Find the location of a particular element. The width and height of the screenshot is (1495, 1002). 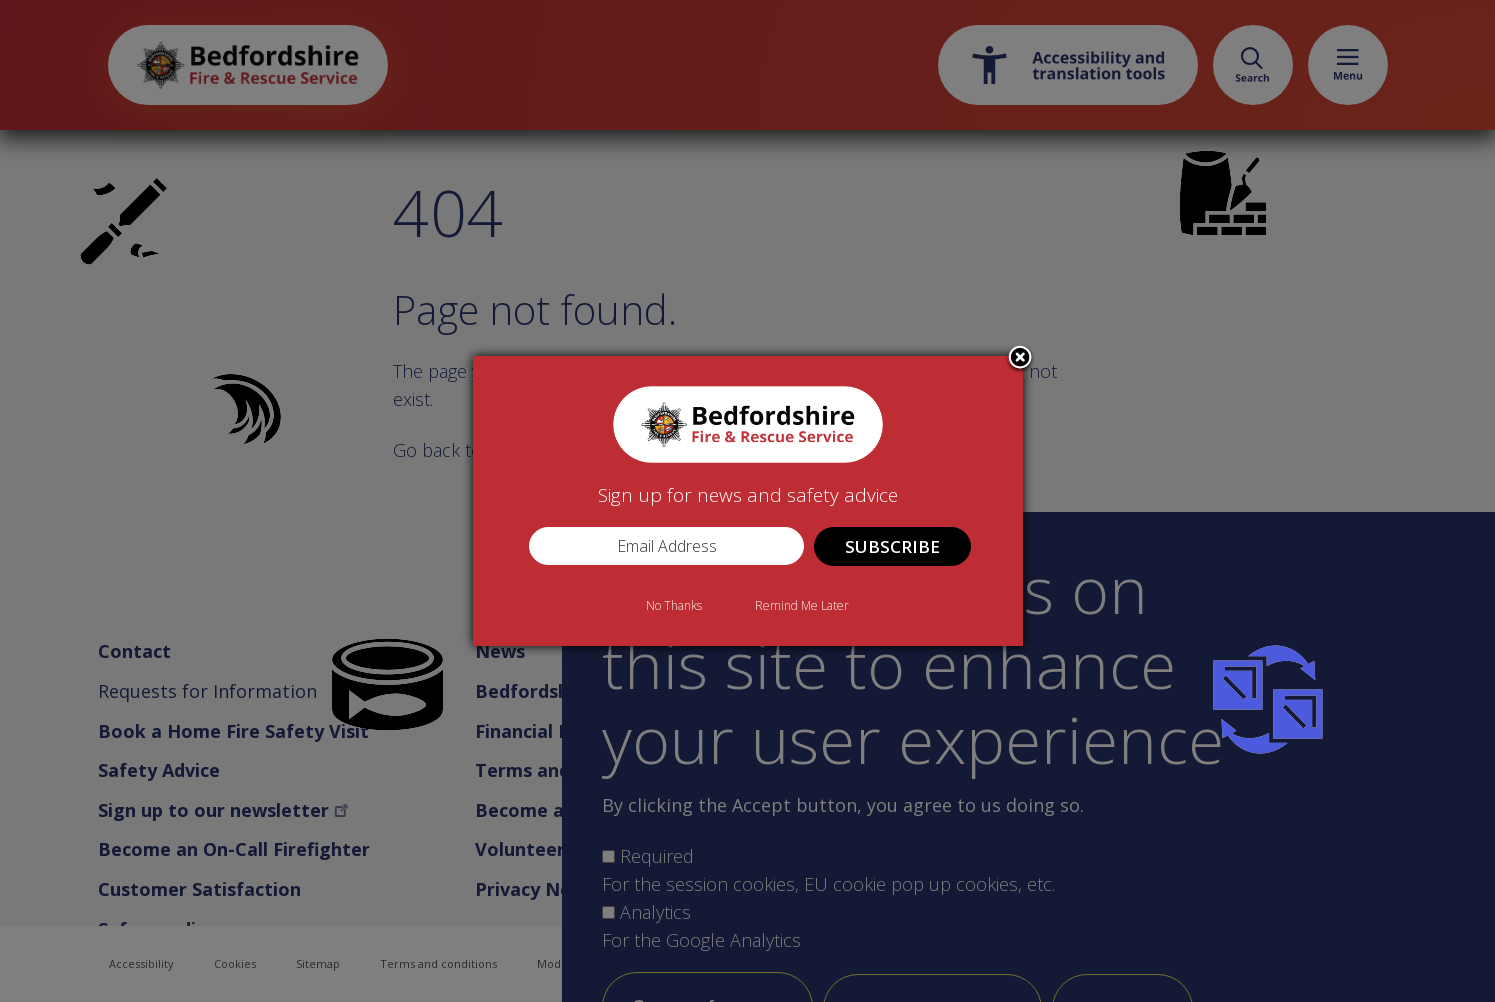

access sculpting or carving tools is located at coordinates (124, 220).